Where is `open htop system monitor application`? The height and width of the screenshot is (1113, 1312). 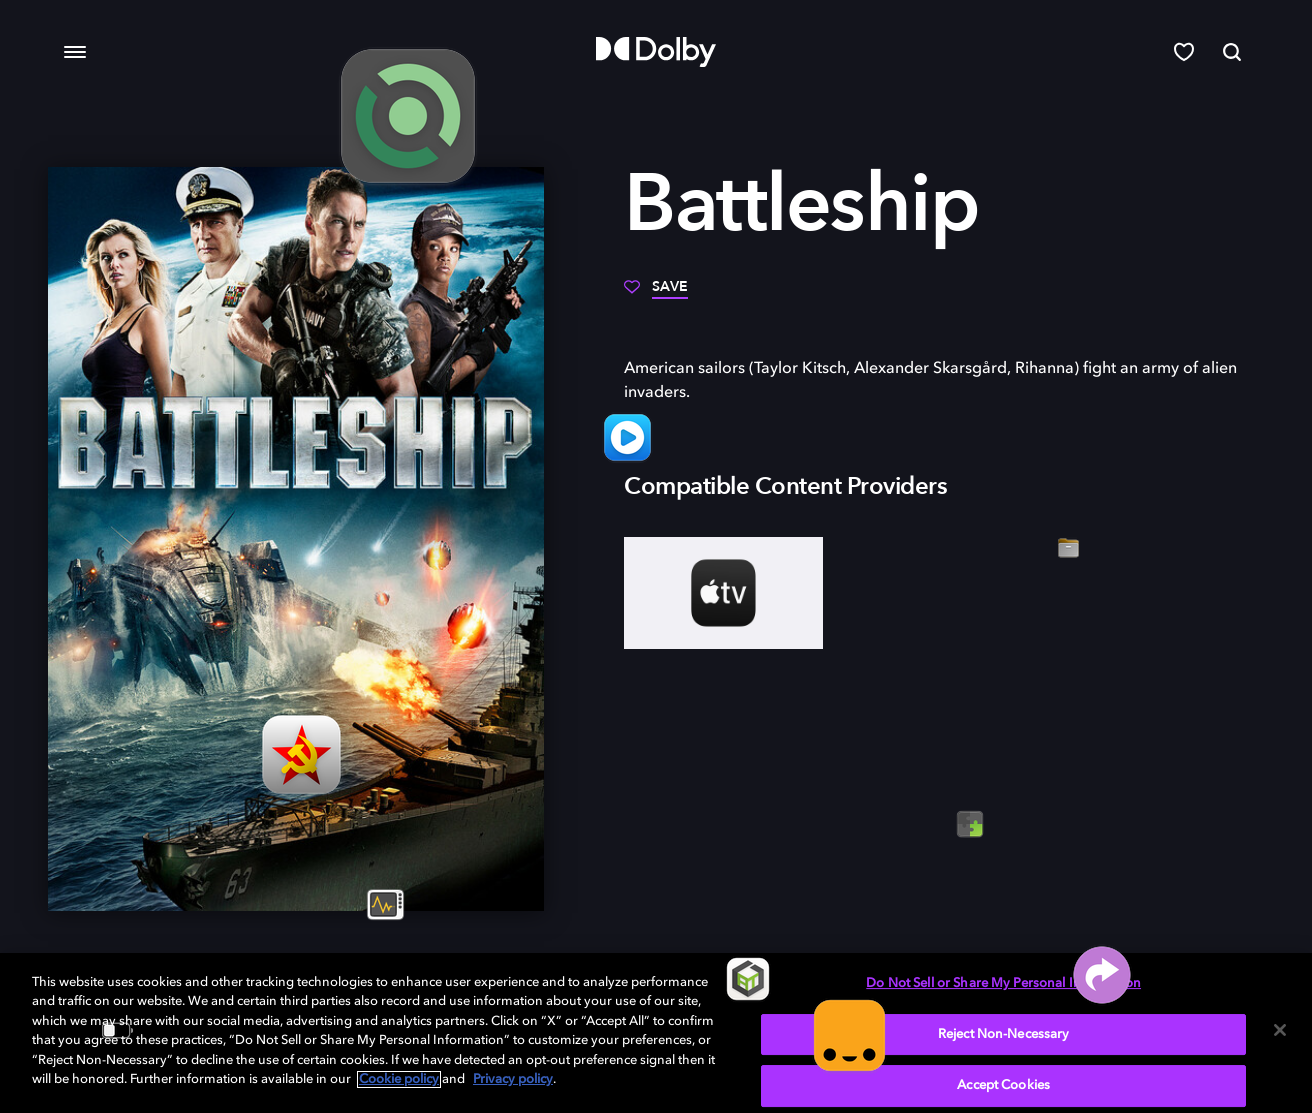 open htop system monitor application is located at coordinates (385, 904).